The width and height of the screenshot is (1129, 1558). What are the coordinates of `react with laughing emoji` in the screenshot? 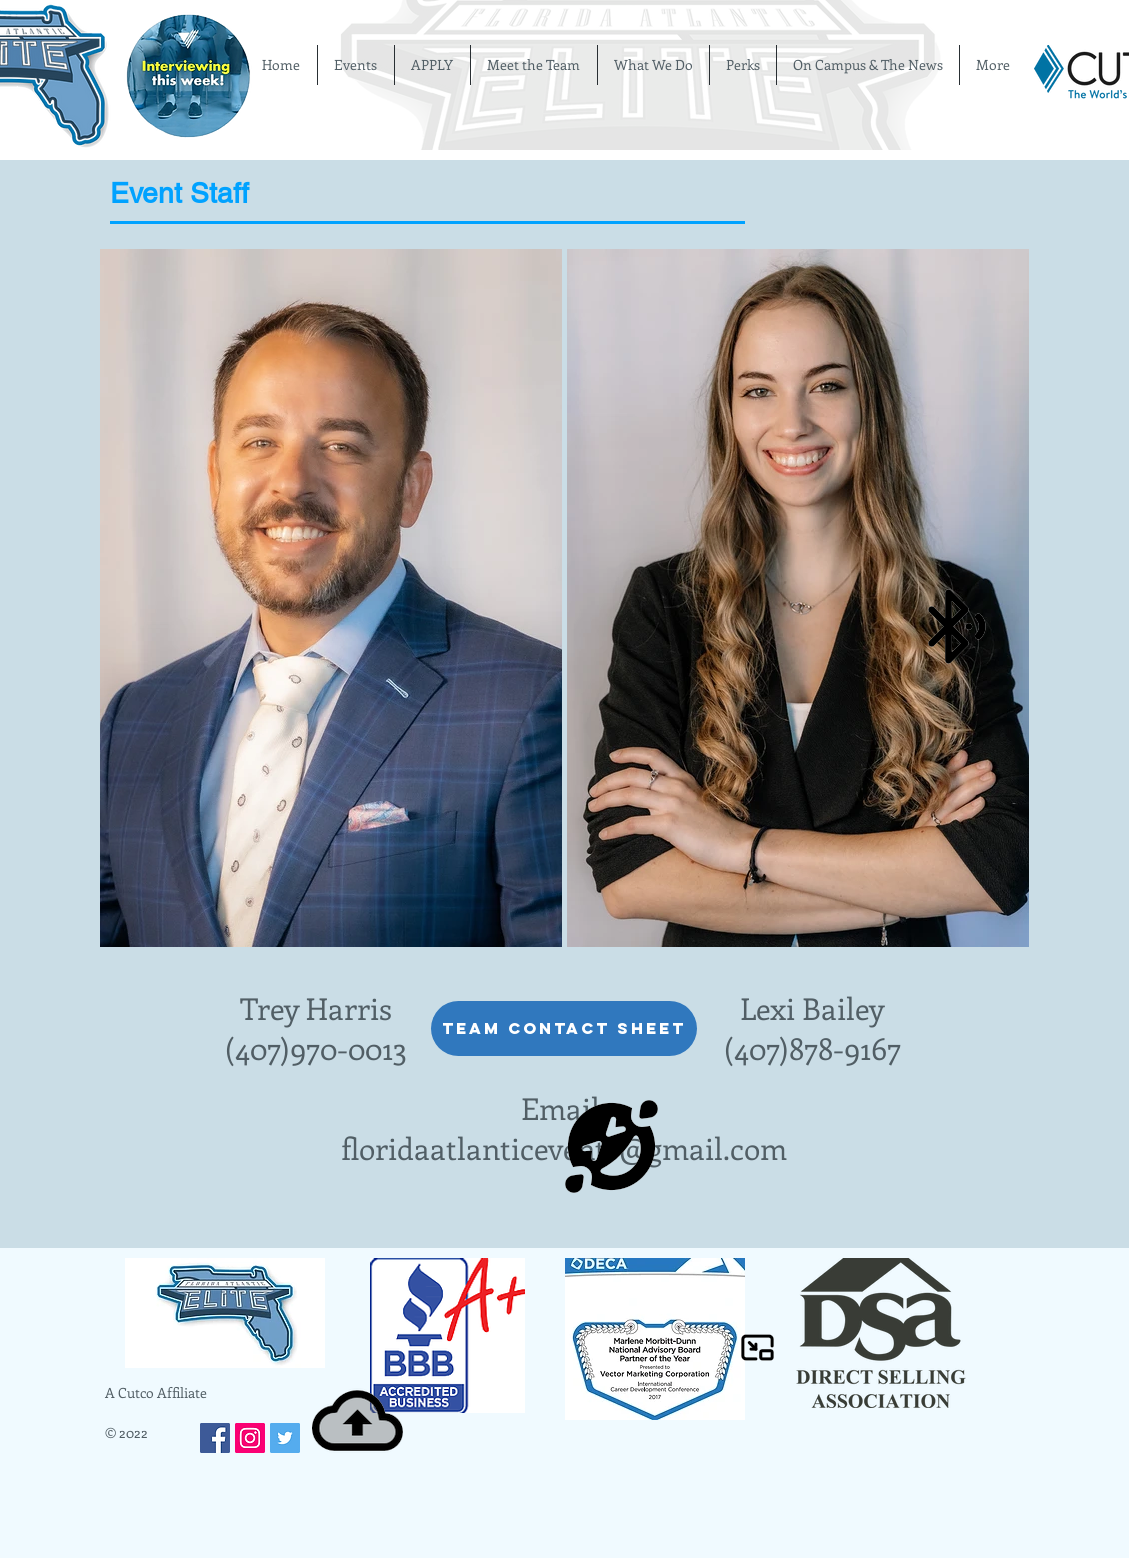 It's located at (611, 1146).